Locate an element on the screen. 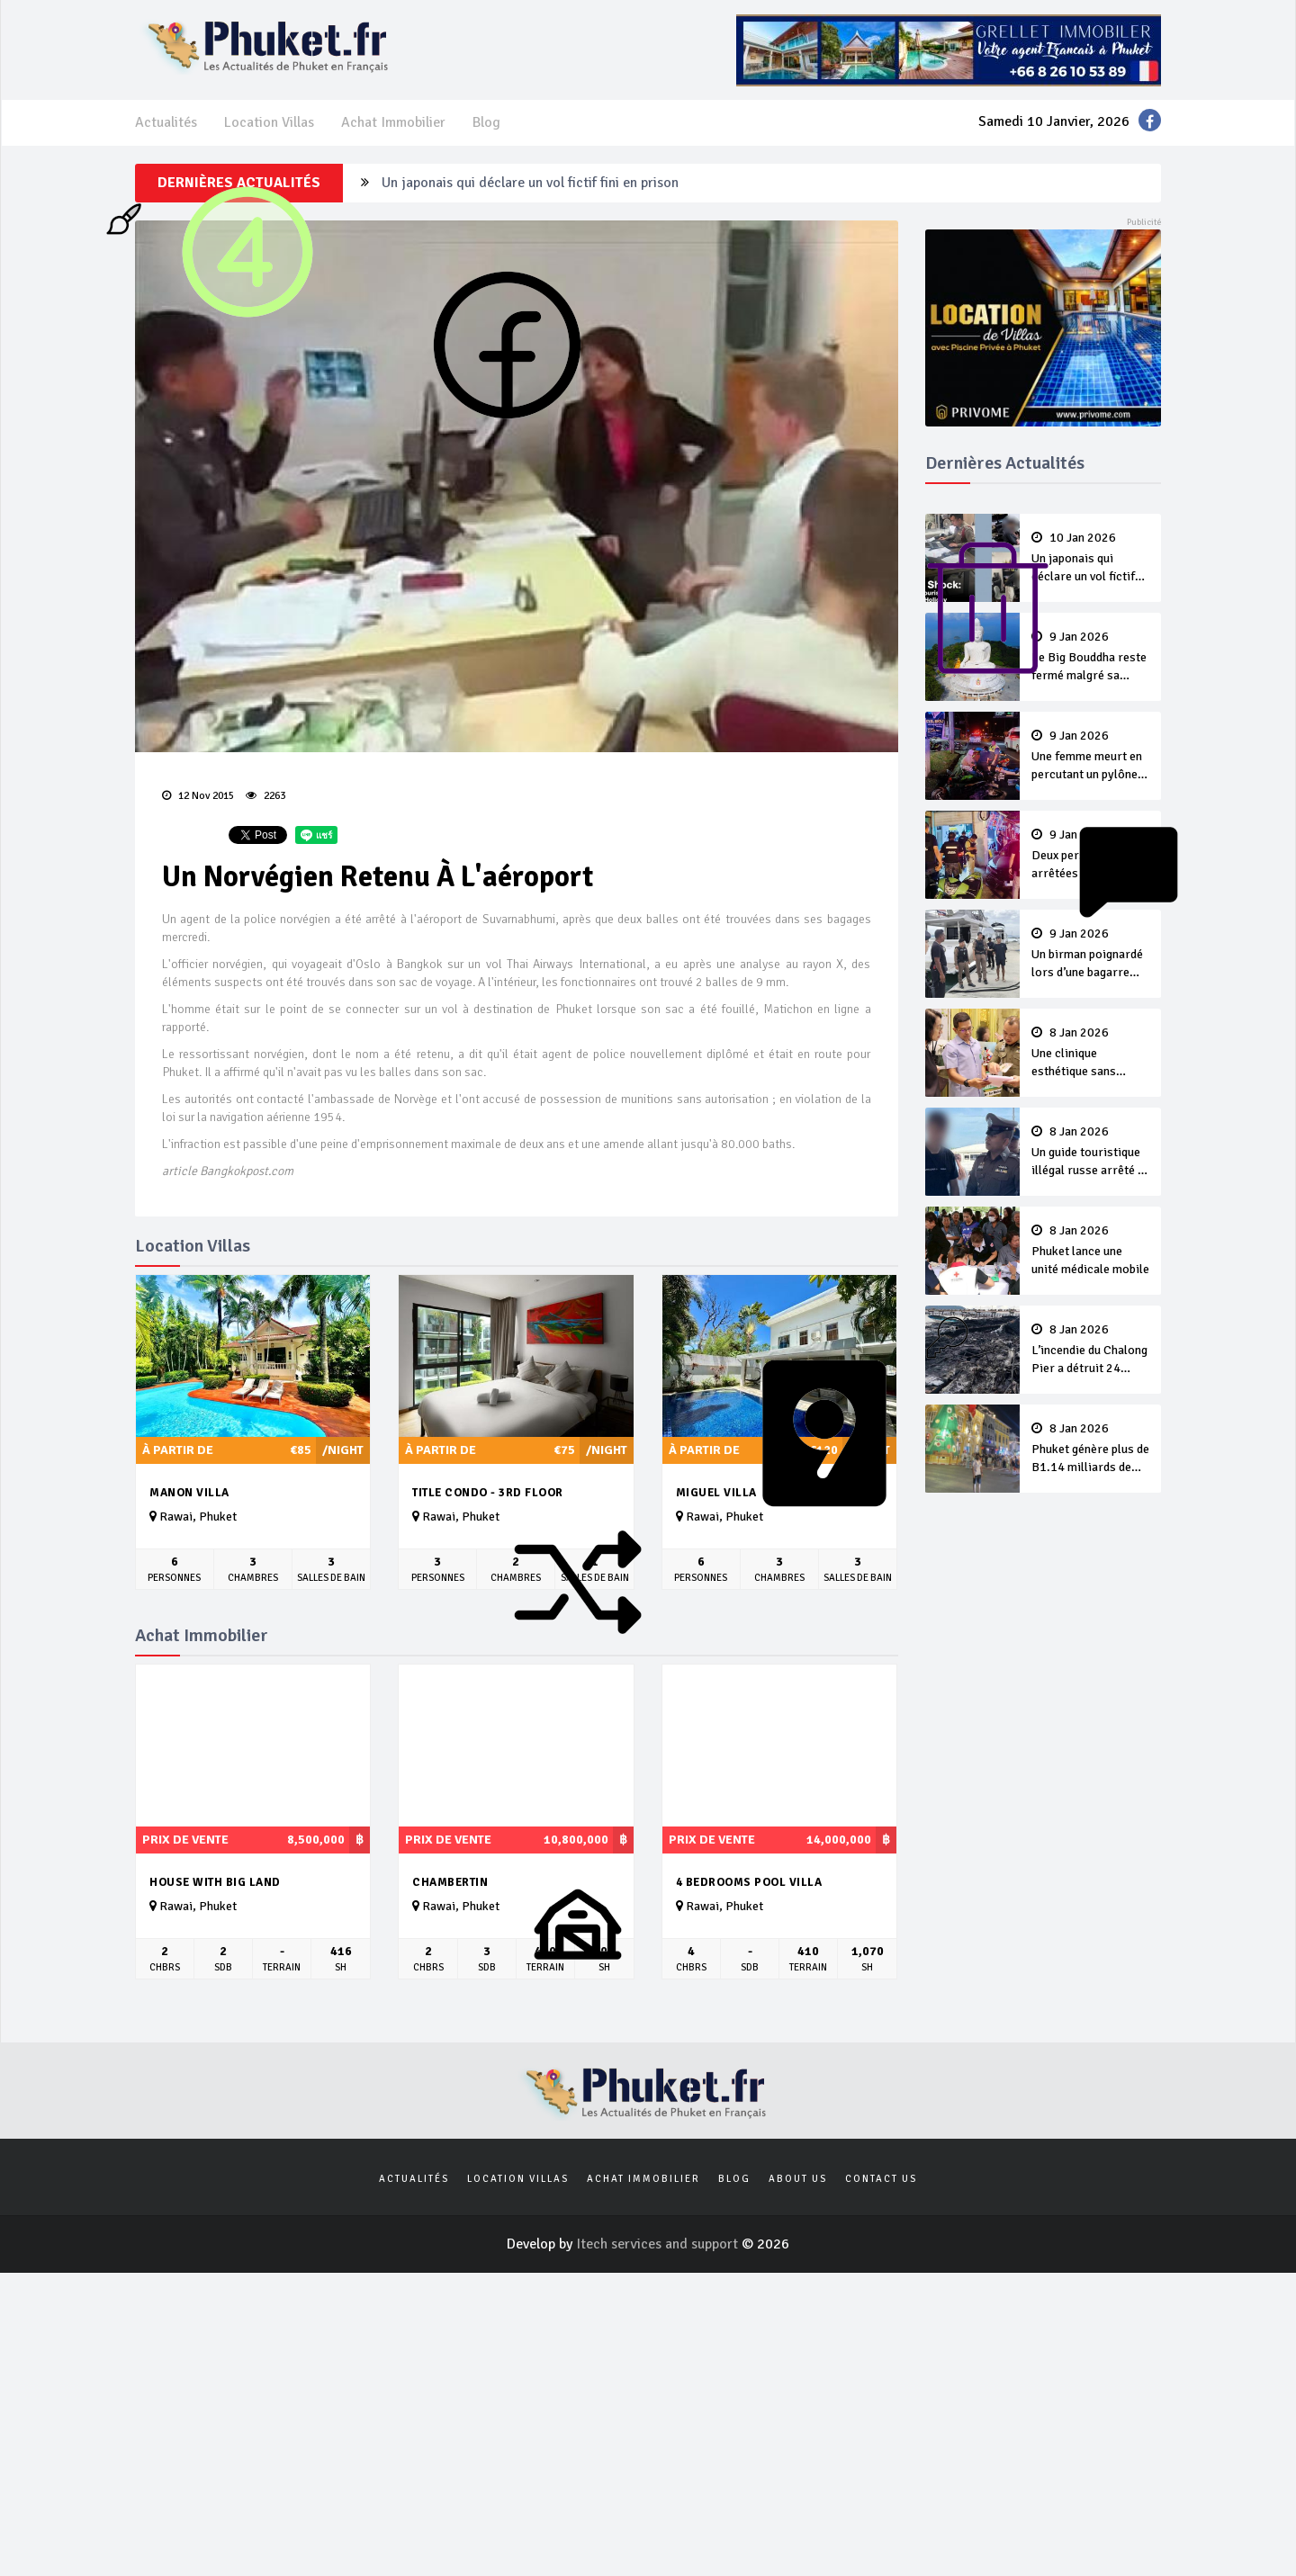 The width and height of the screenshot is (1296, 2576). link to facebook profile or page is located at coordinates (507, 345).